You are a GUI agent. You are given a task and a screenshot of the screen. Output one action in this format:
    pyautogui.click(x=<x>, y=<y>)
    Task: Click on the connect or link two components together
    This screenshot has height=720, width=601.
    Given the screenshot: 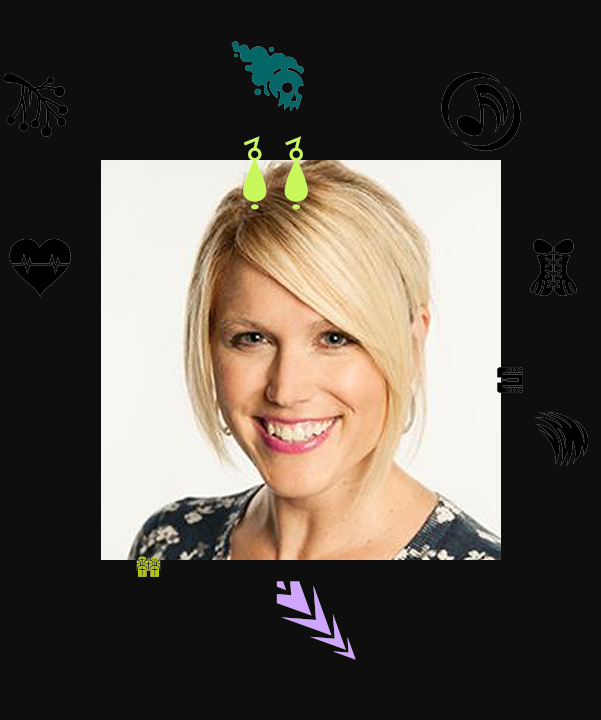 What is the action you would take?
    pyautogui.click(x=510, y=380)
    